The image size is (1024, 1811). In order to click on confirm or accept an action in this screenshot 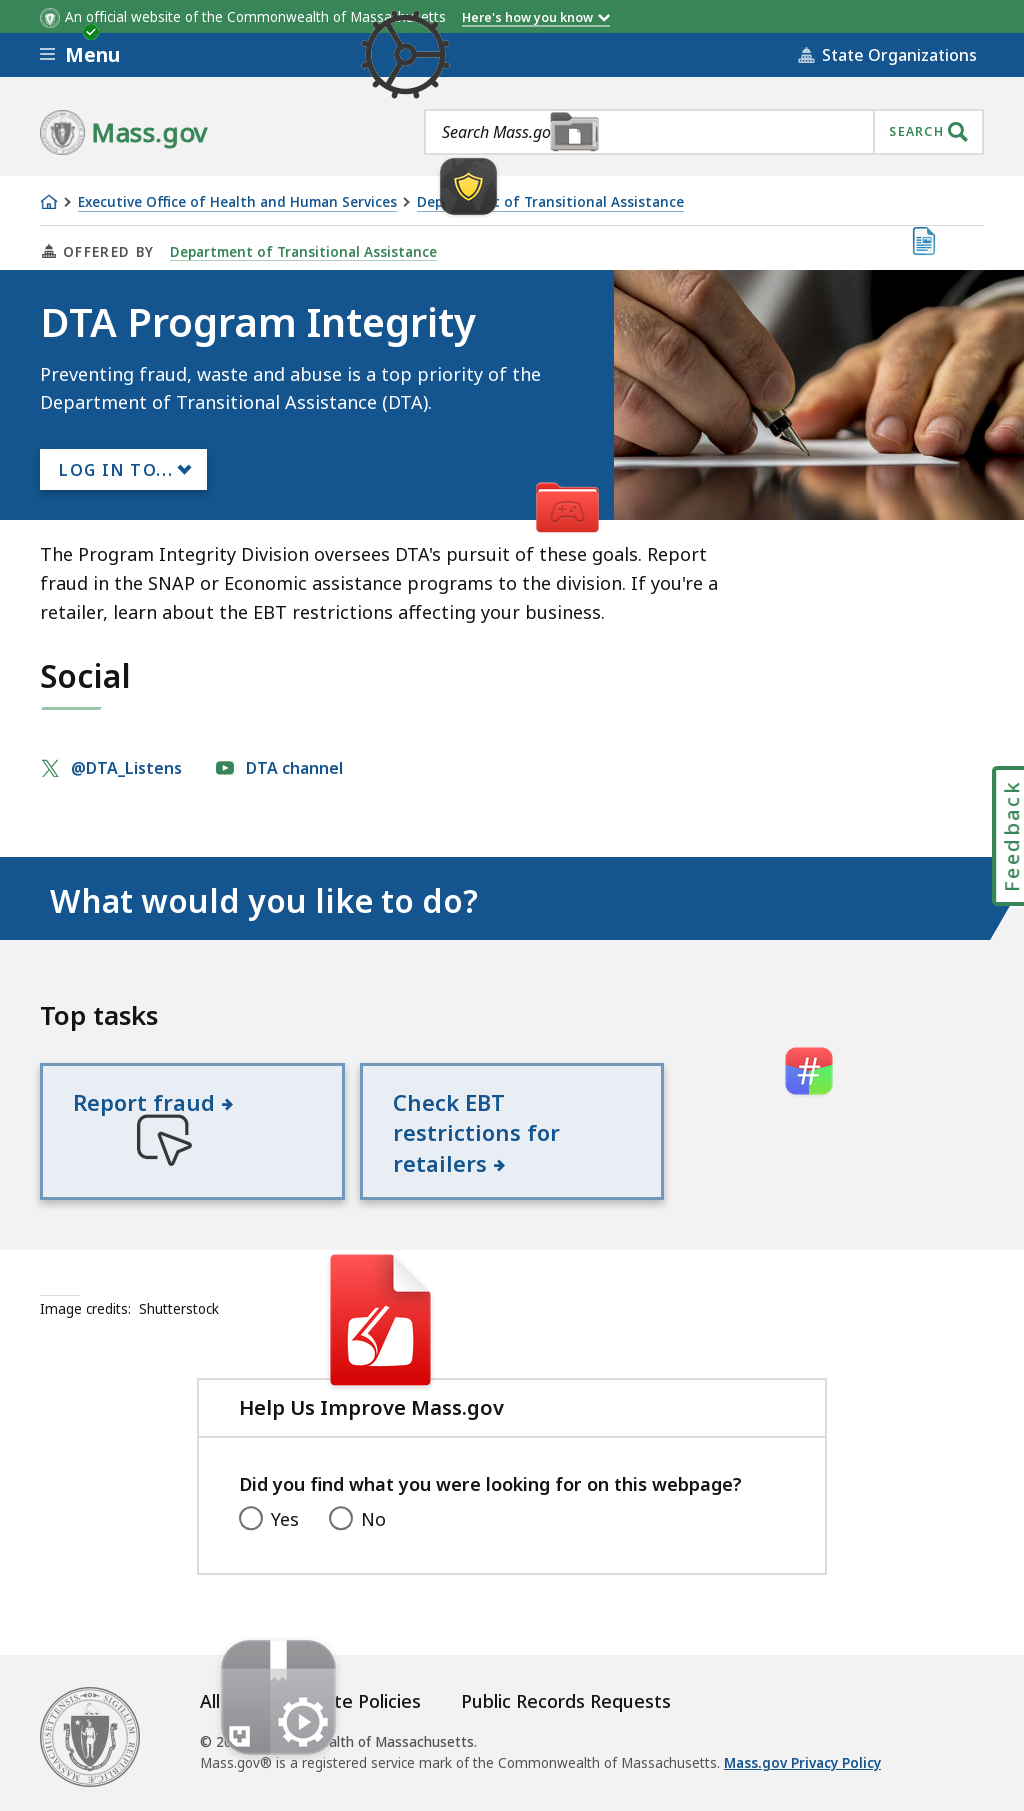, I will do `click(91, 32)`.